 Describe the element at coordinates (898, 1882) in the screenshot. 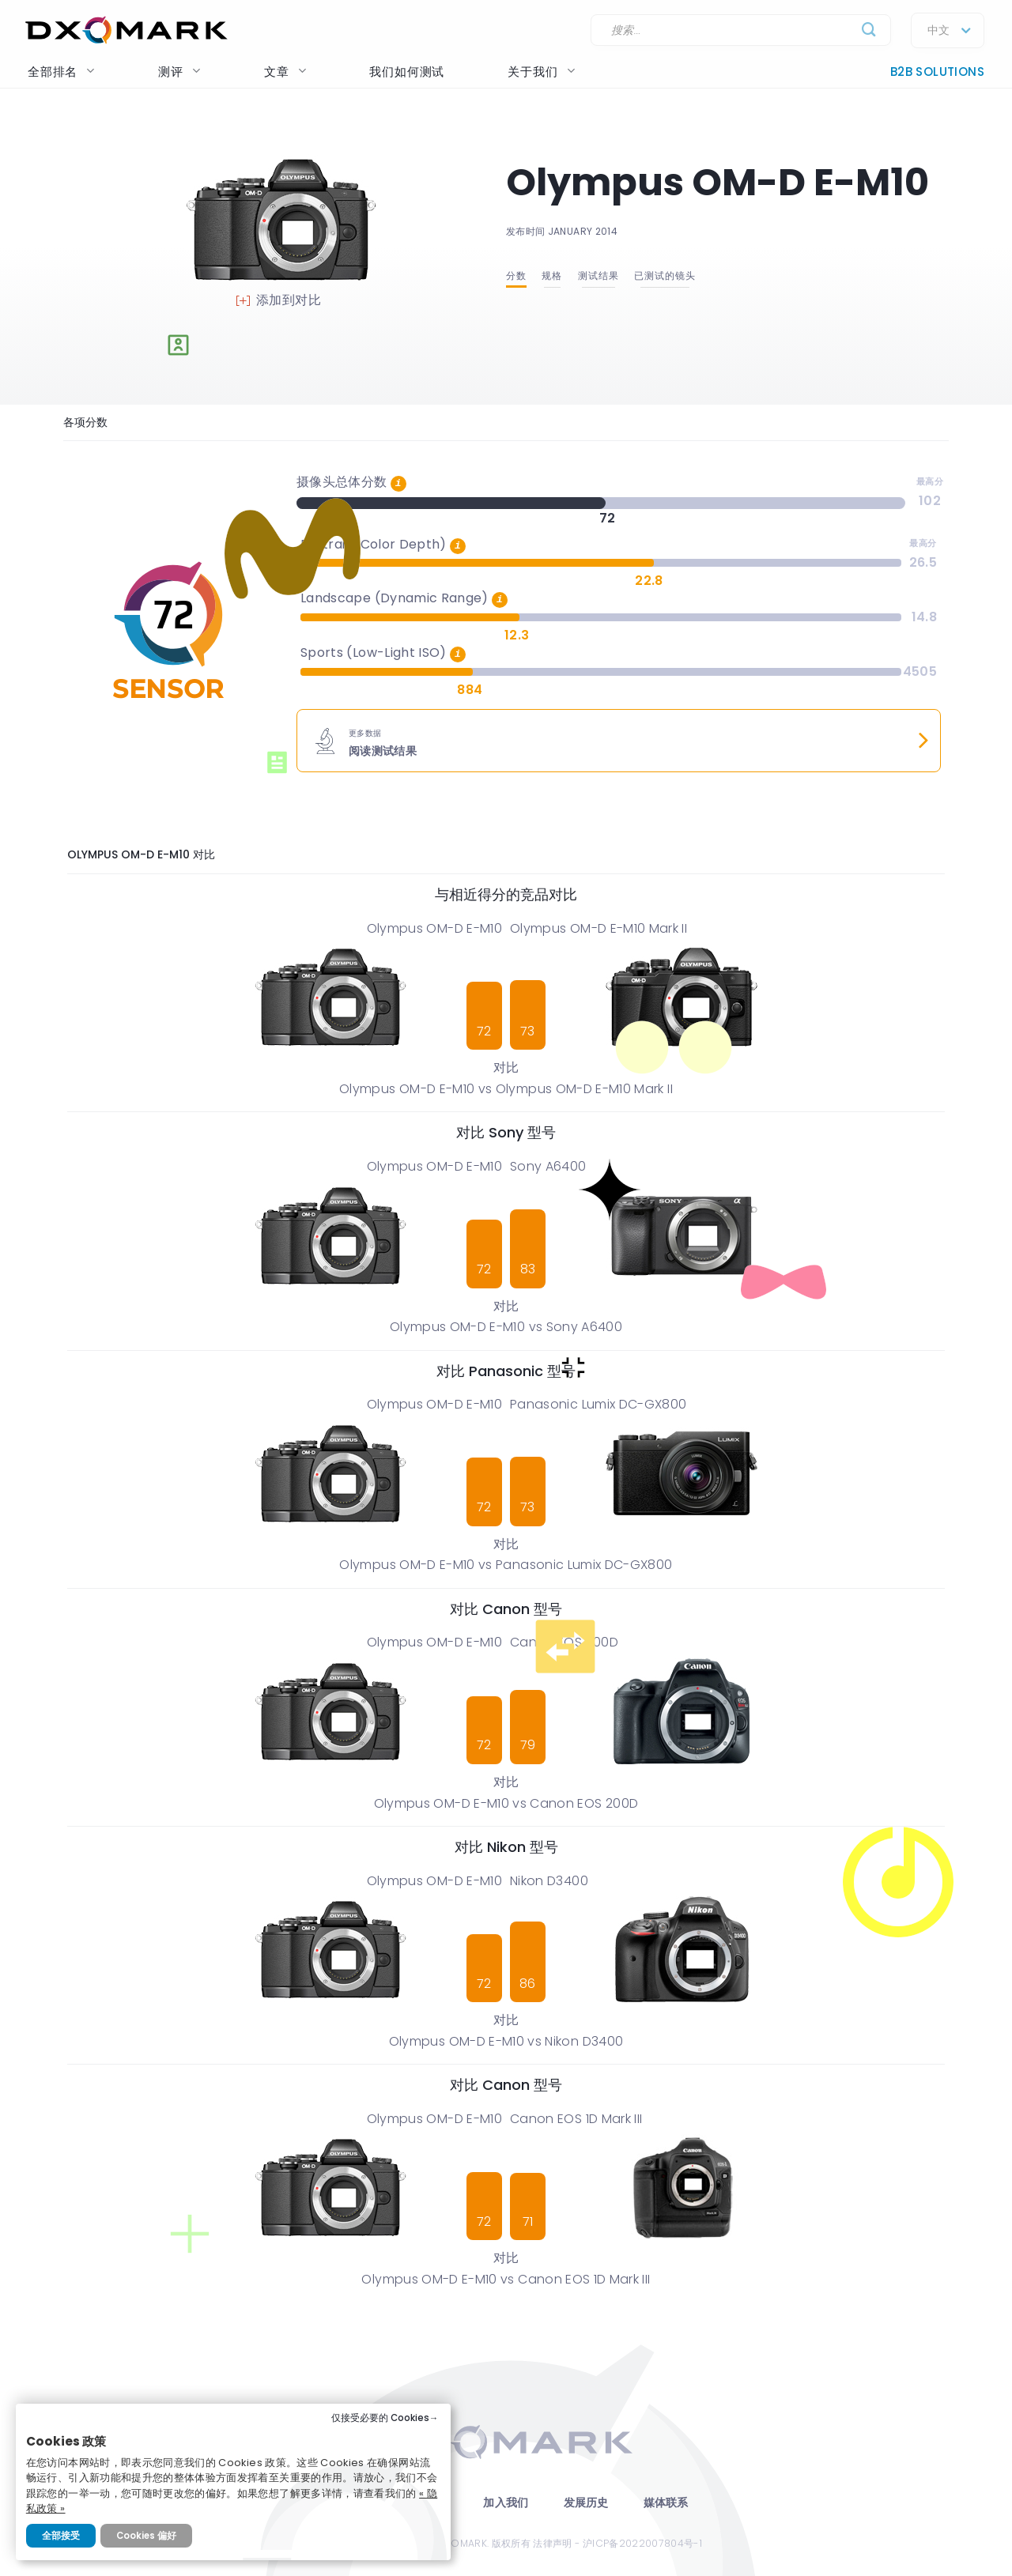

I see `play or browse music library` at that location.